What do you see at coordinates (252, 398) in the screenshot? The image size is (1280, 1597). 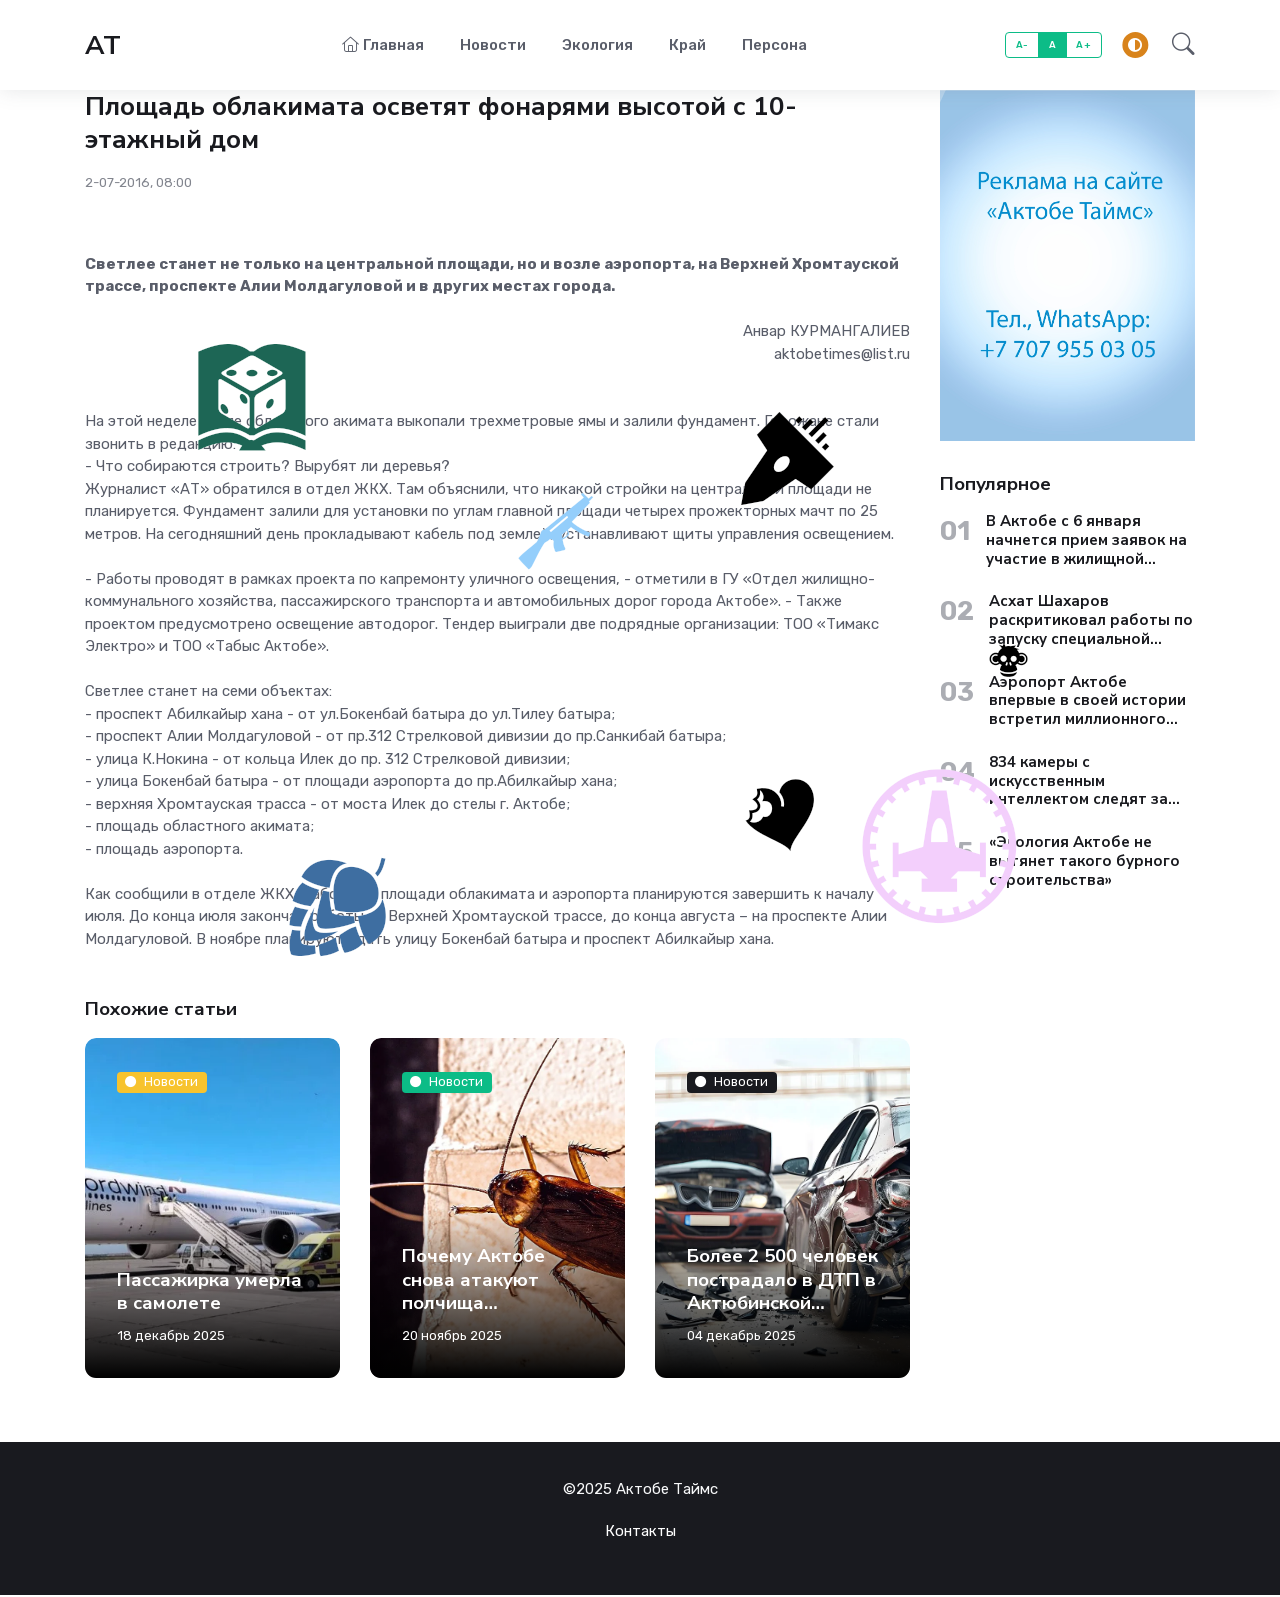 I see `view game rules and instructions` at bounding box center [252, 398].